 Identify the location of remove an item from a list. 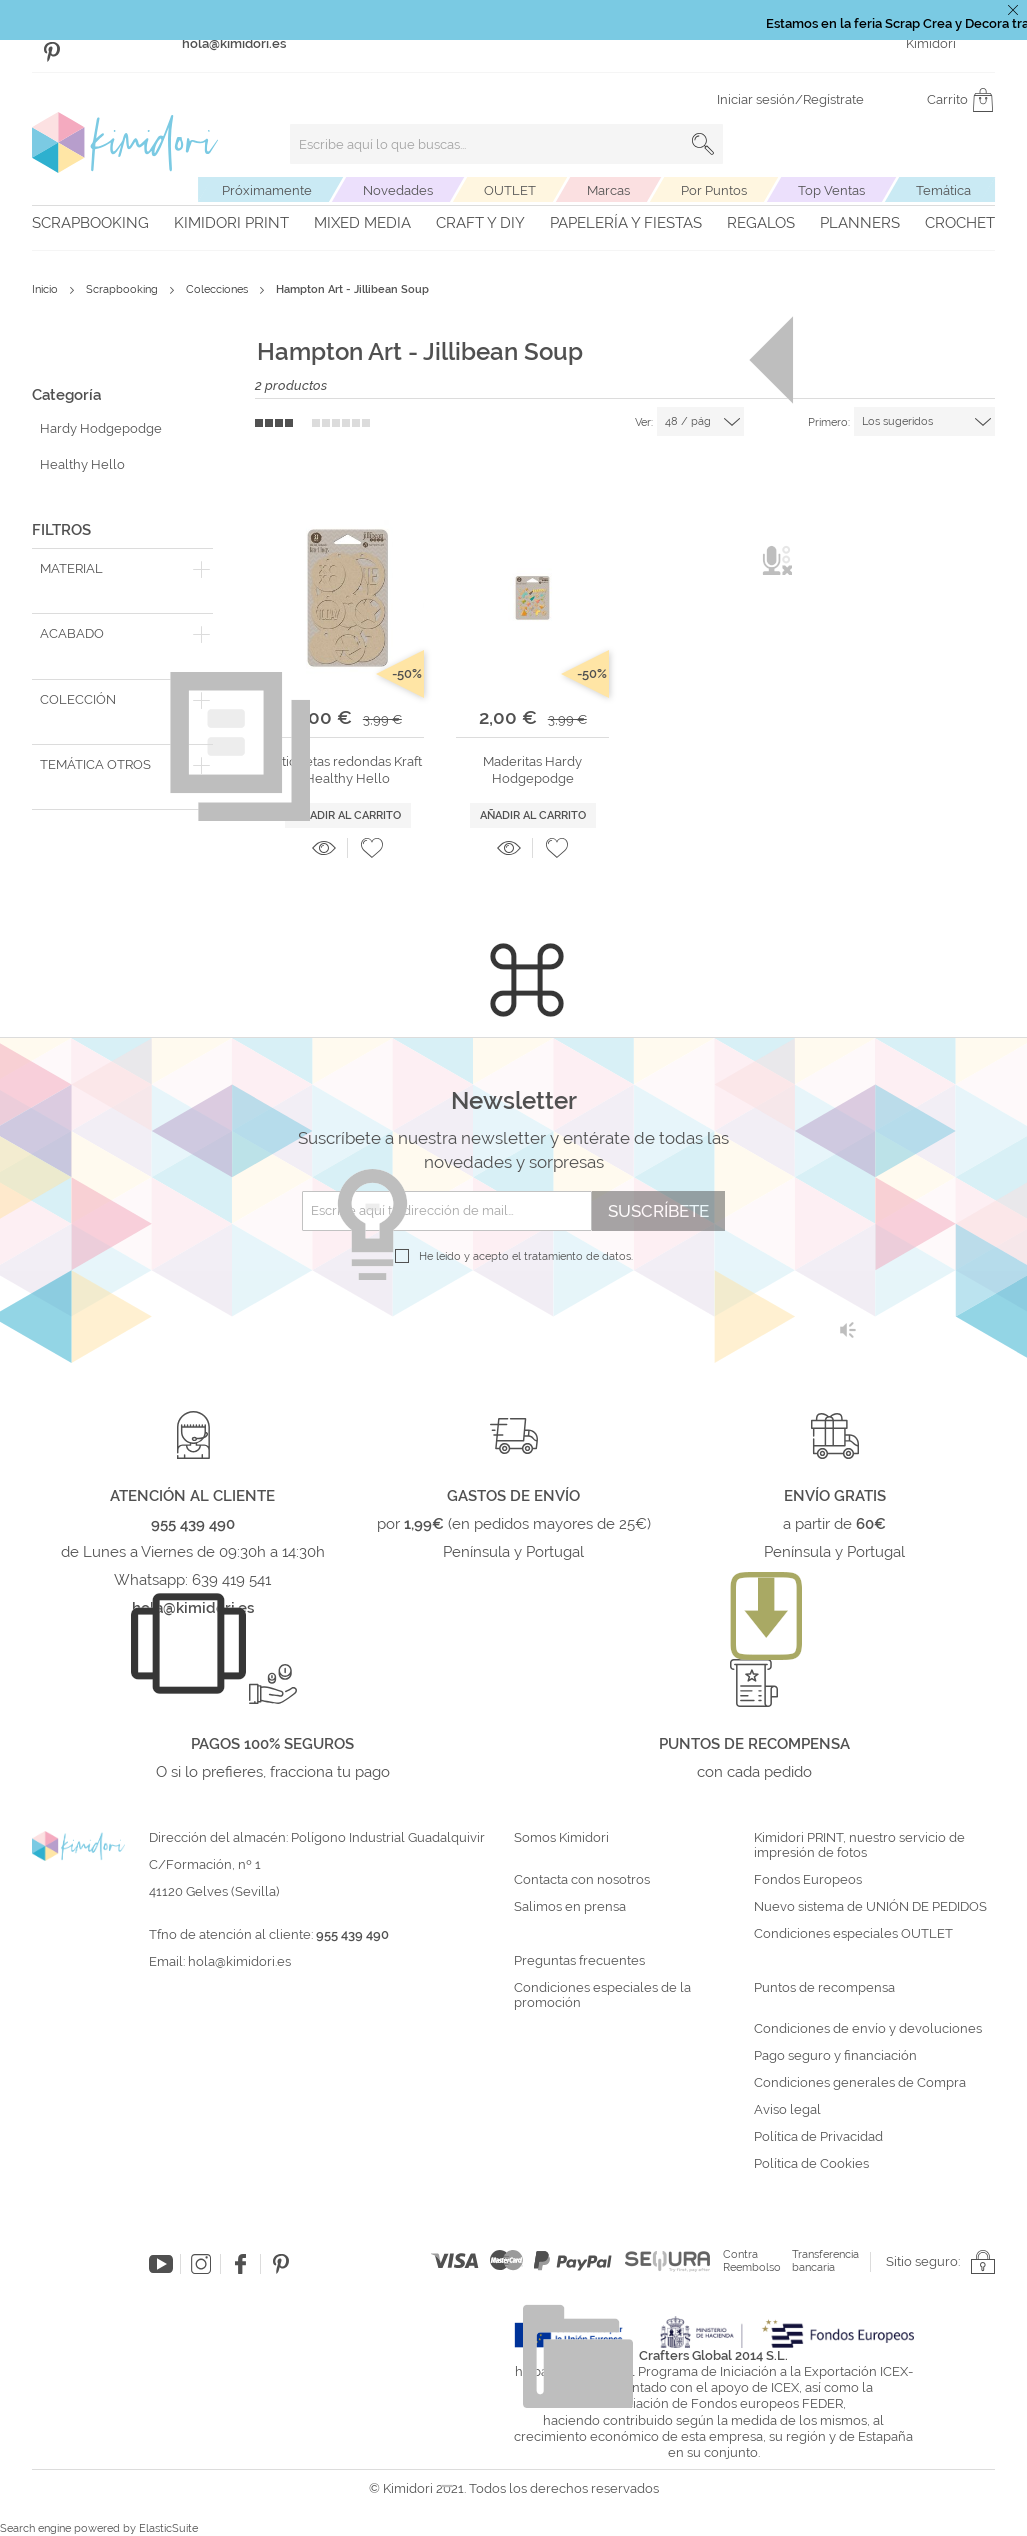
(447, 2486).